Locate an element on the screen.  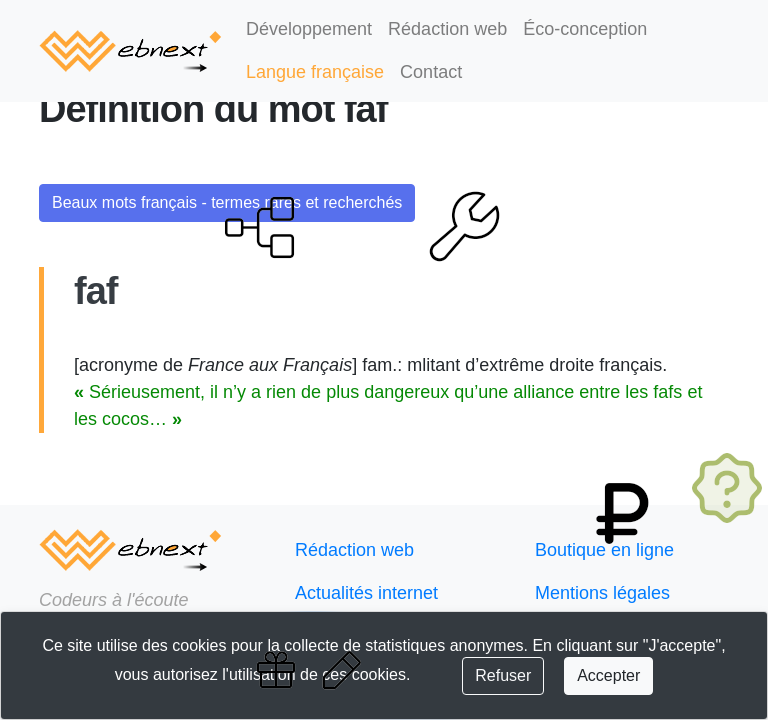
indicates Russian ruble currency is located at coordinates (624, 513).